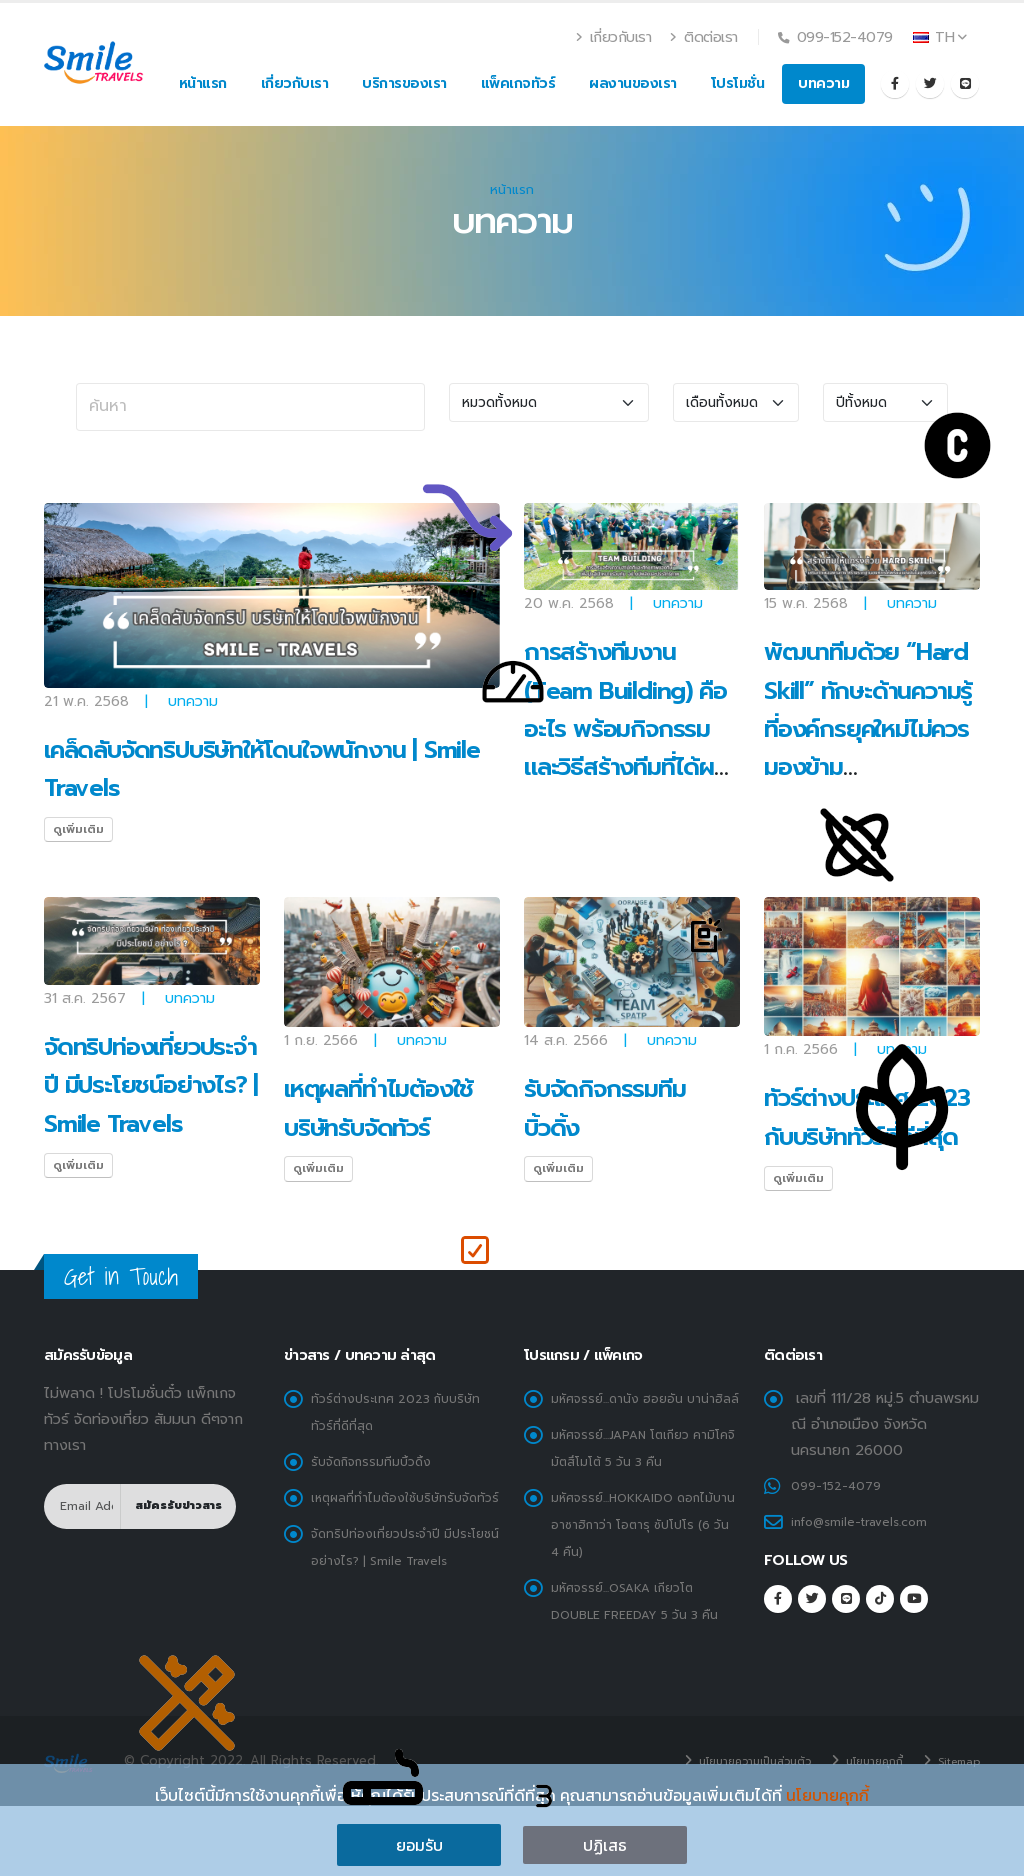 This screenshot has height=1876, width=1024. Describe the element at coordinates (383, 1781) in the screenshot. I see `indicates a designated smoking area` at that location.